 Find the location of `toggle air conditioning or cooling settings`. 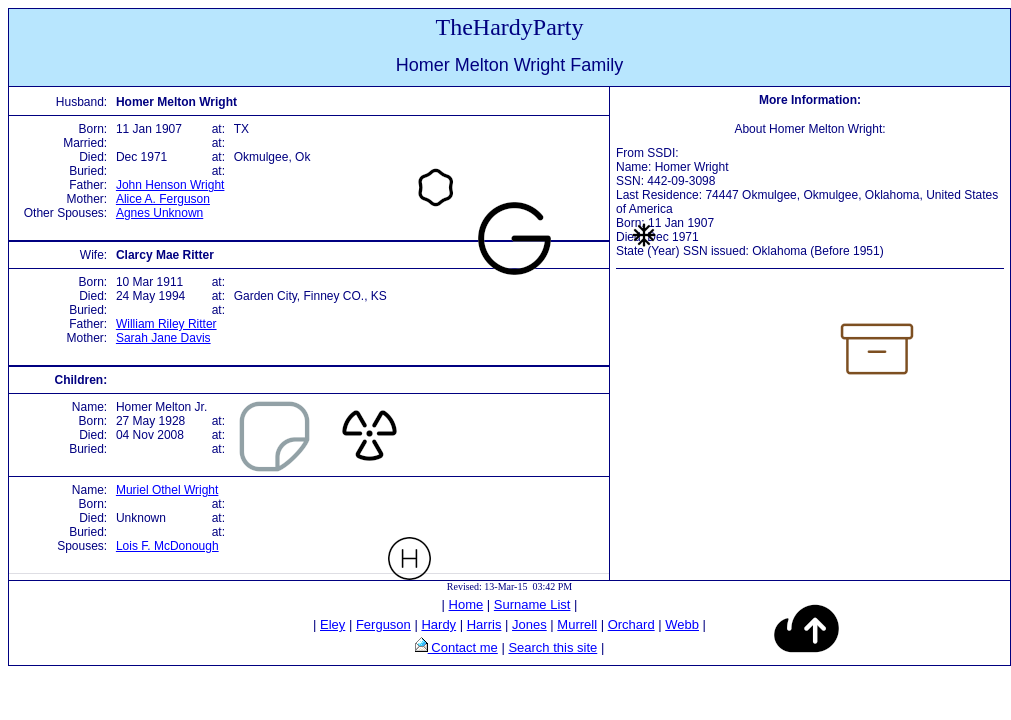

toggle air conditioning or cooling settings is located at coordinates (644, 235).